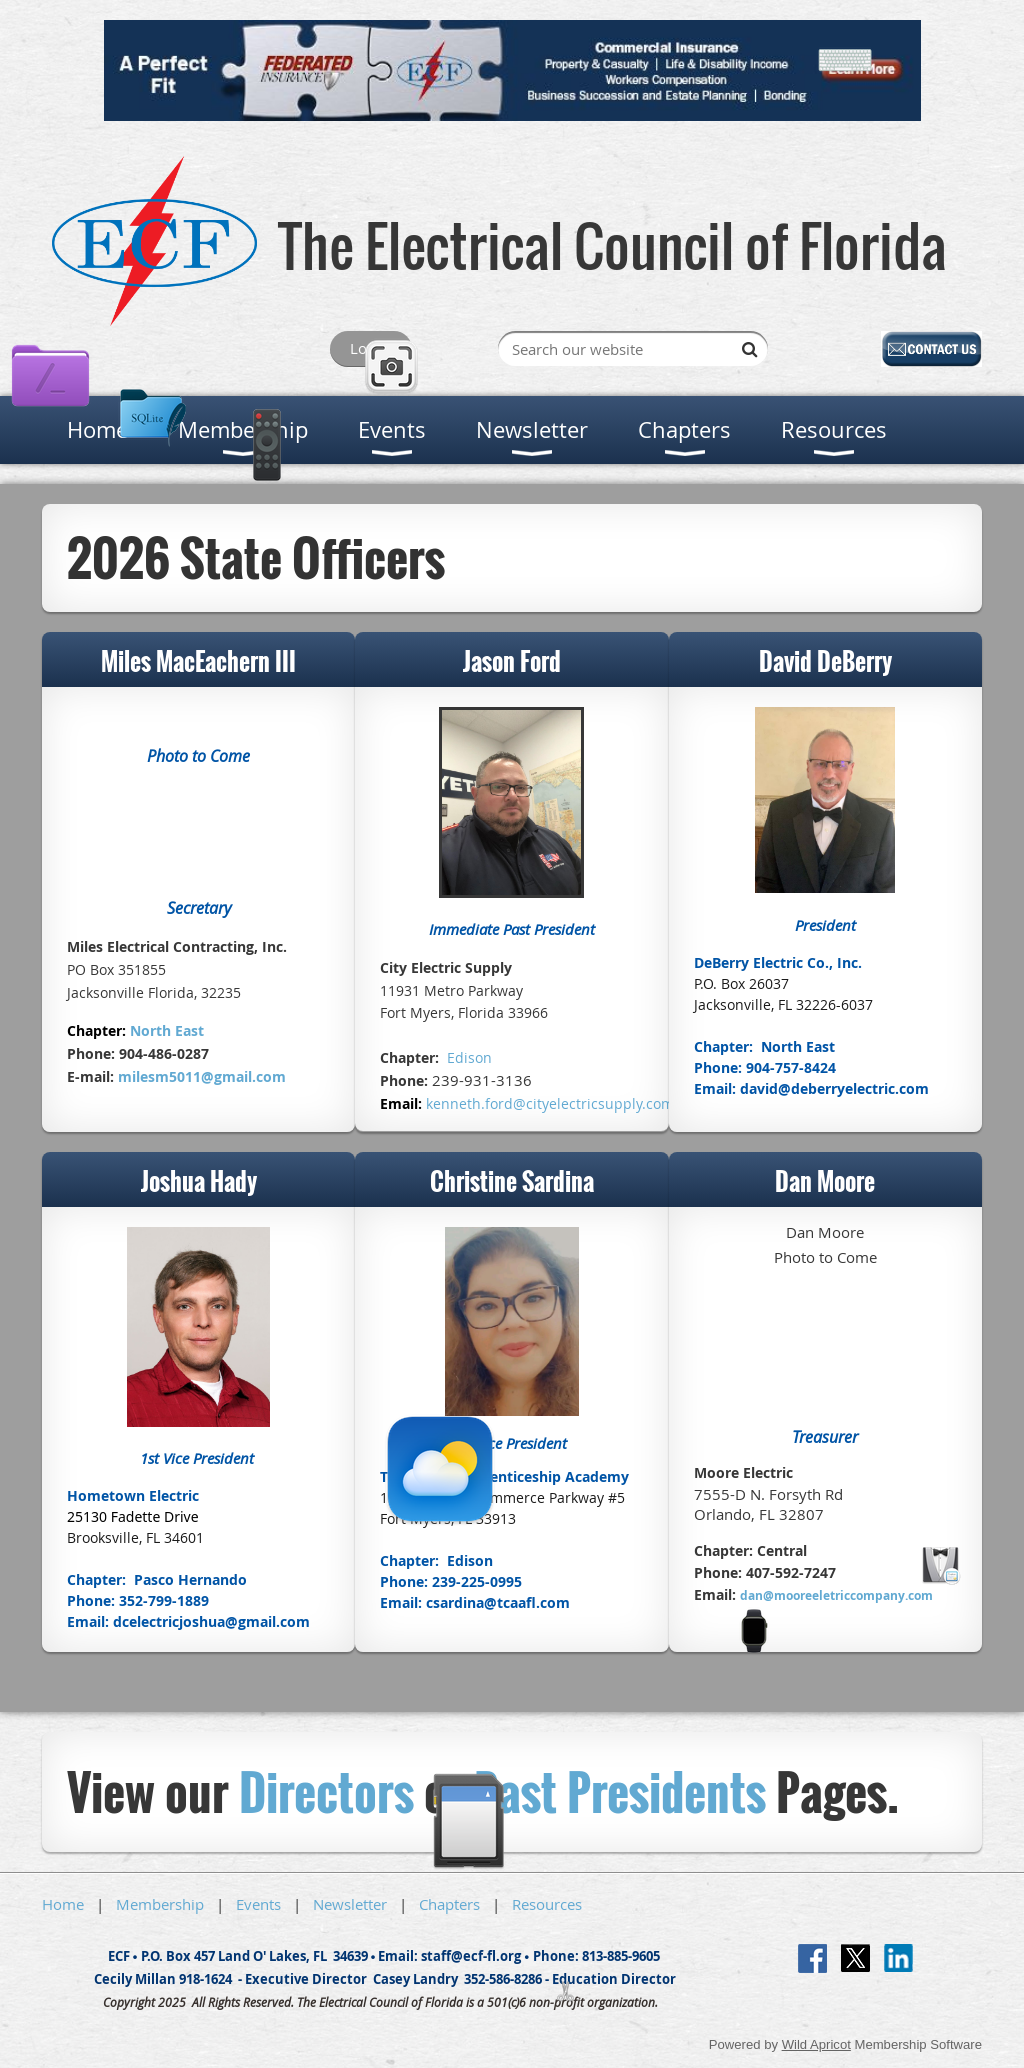 The image size is (1024, 2068). What do you see at coordinates (440, 1469) in the screenshot?
I see `open the weather app` at bounding box center [440, 1469].